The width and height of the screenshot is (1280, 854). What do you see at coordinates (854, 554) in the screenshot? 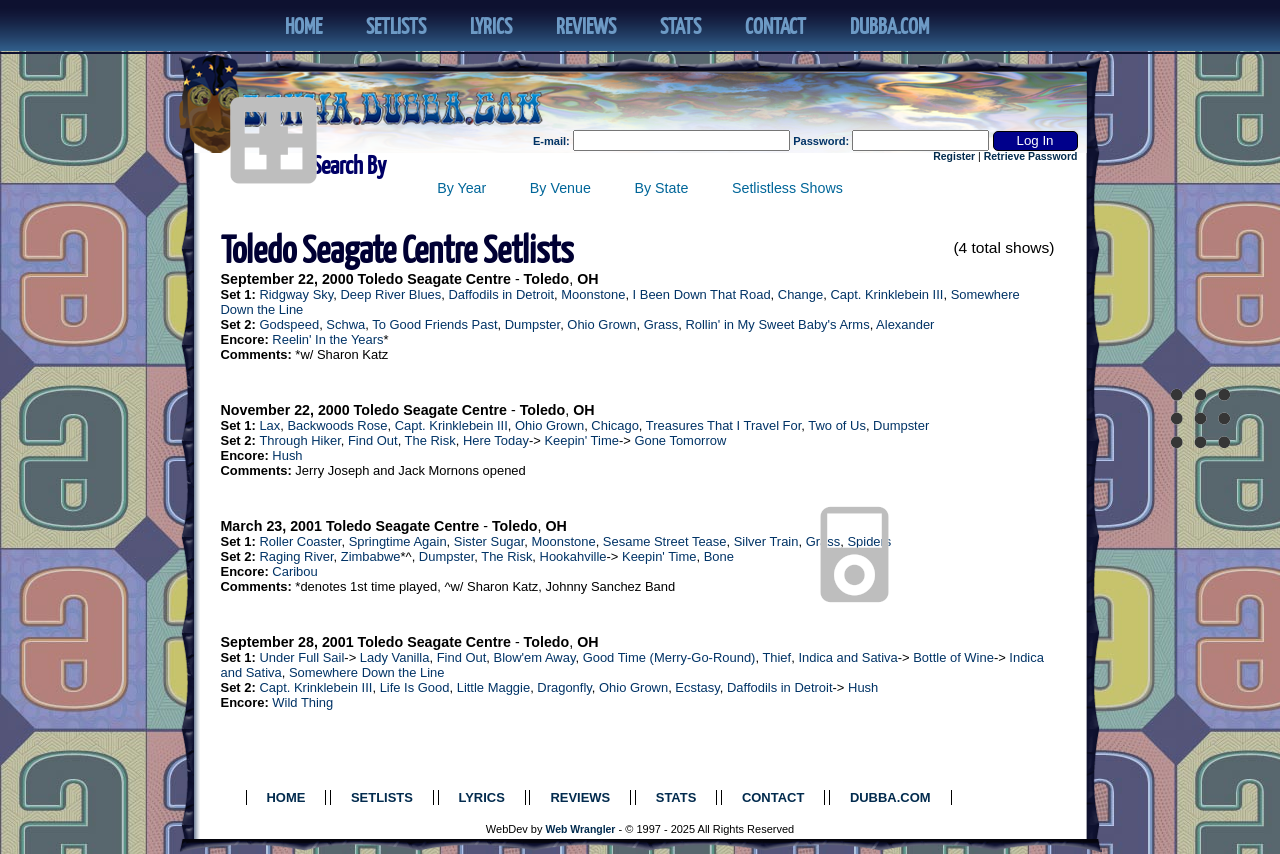
I see `access media player device` at bounding box center [854, 554].